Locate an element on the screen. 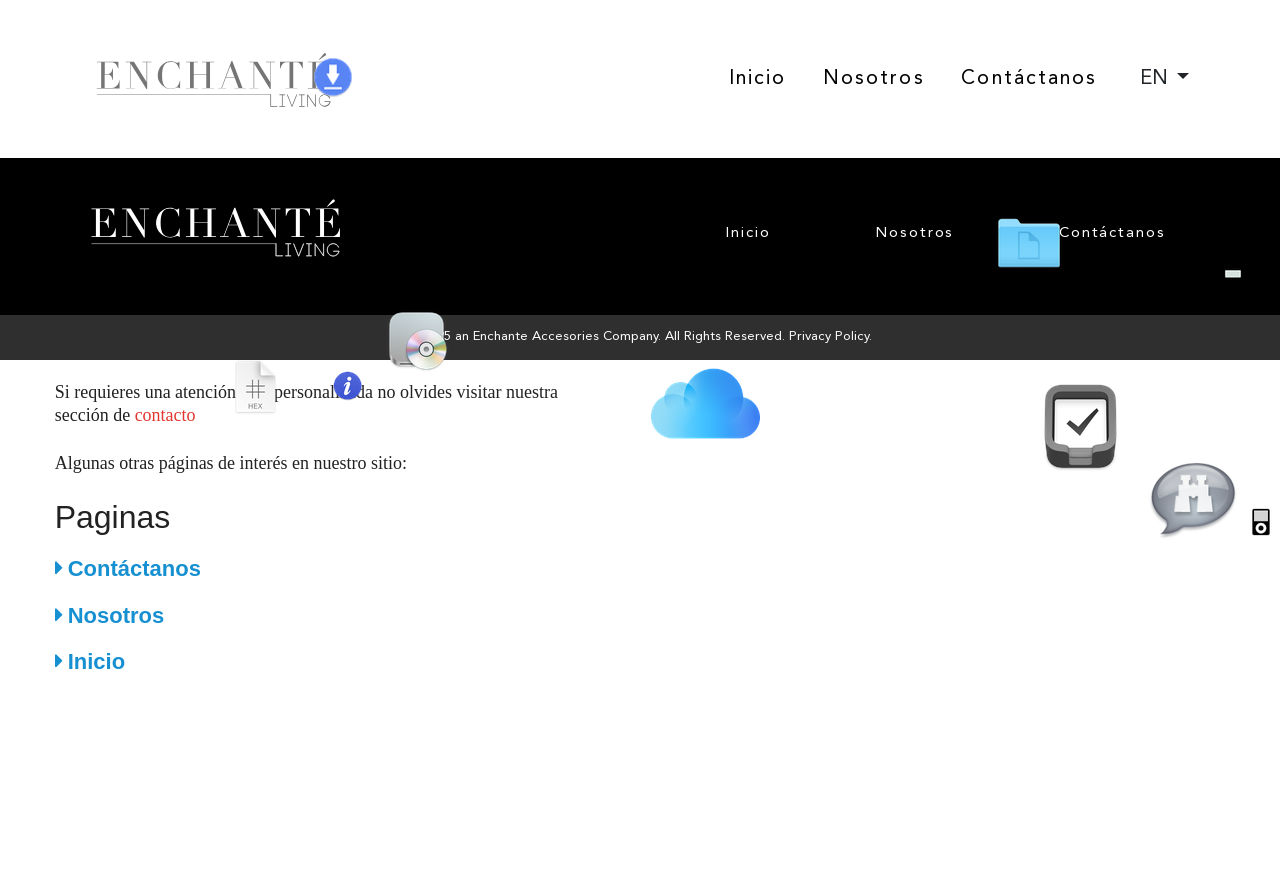  access iCloud Drive cloud storage is located at coordinates (705, 403).